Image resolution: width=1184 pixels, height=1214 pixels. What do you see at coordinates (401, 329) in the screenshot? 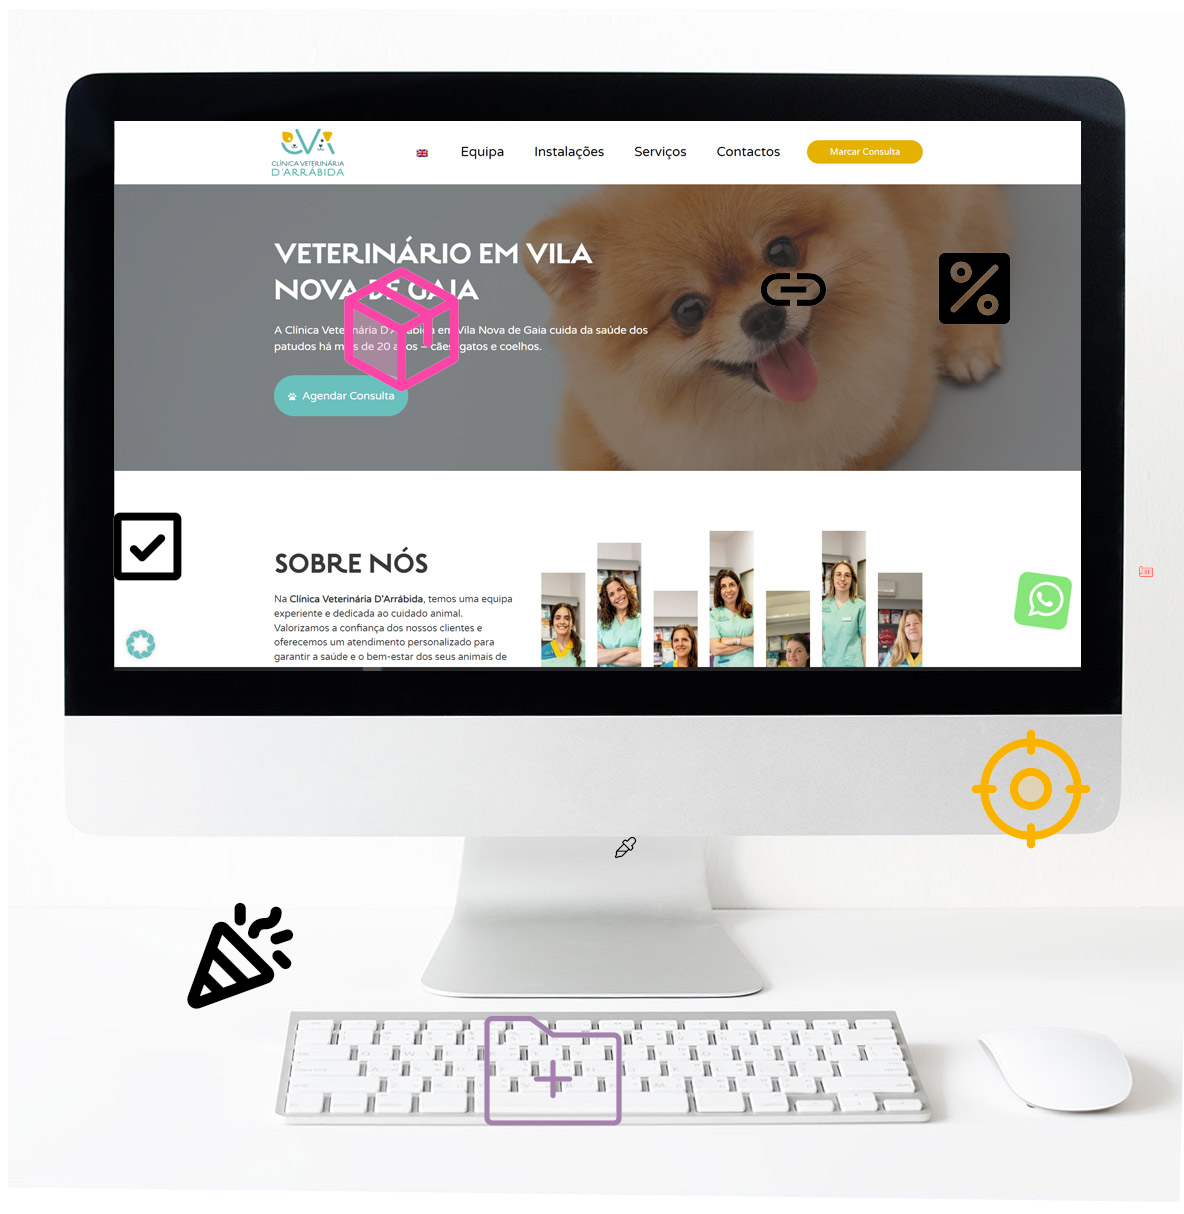
I see `view order or shipment details` at bounding box center [401, 329].